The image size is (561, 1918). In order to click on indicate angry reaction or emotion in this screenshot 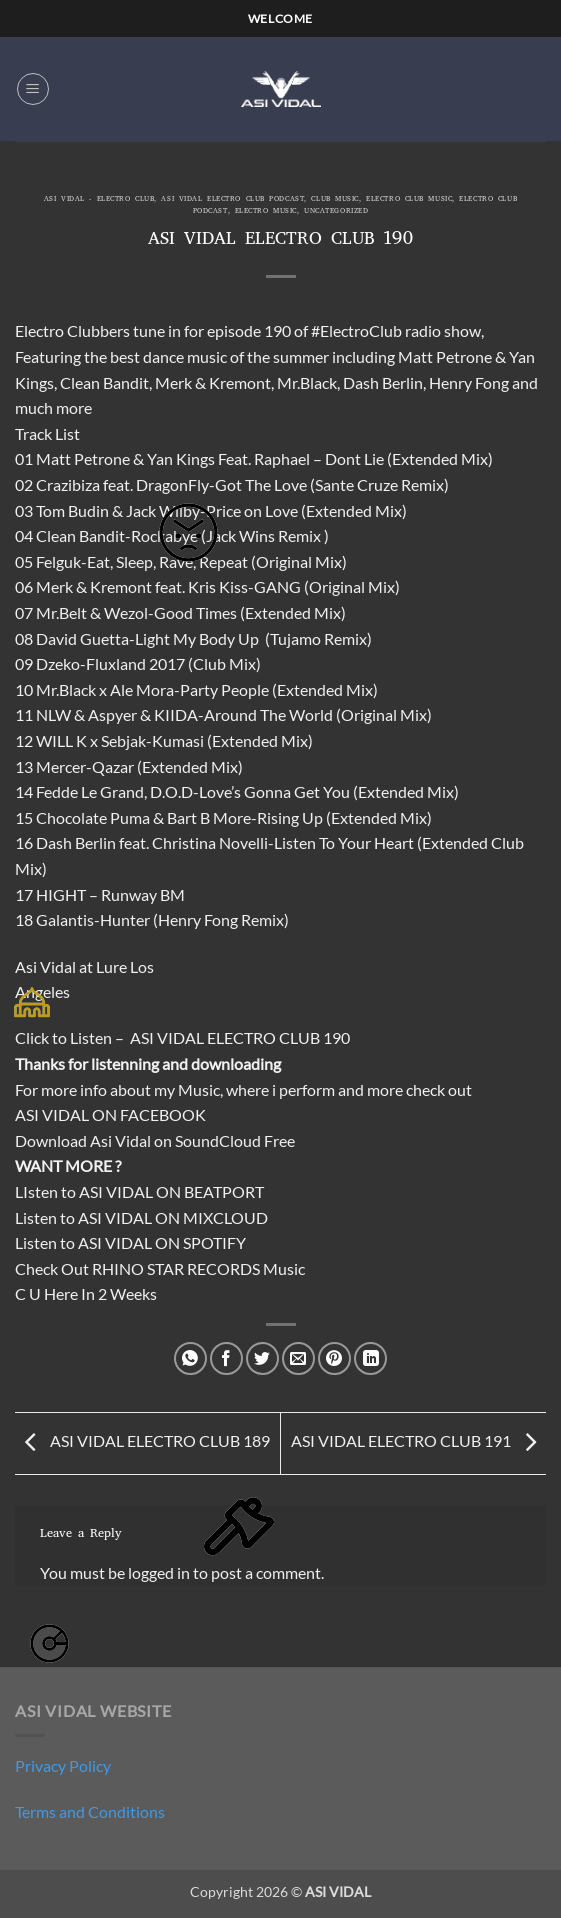, I will do `click(188, 532)`.